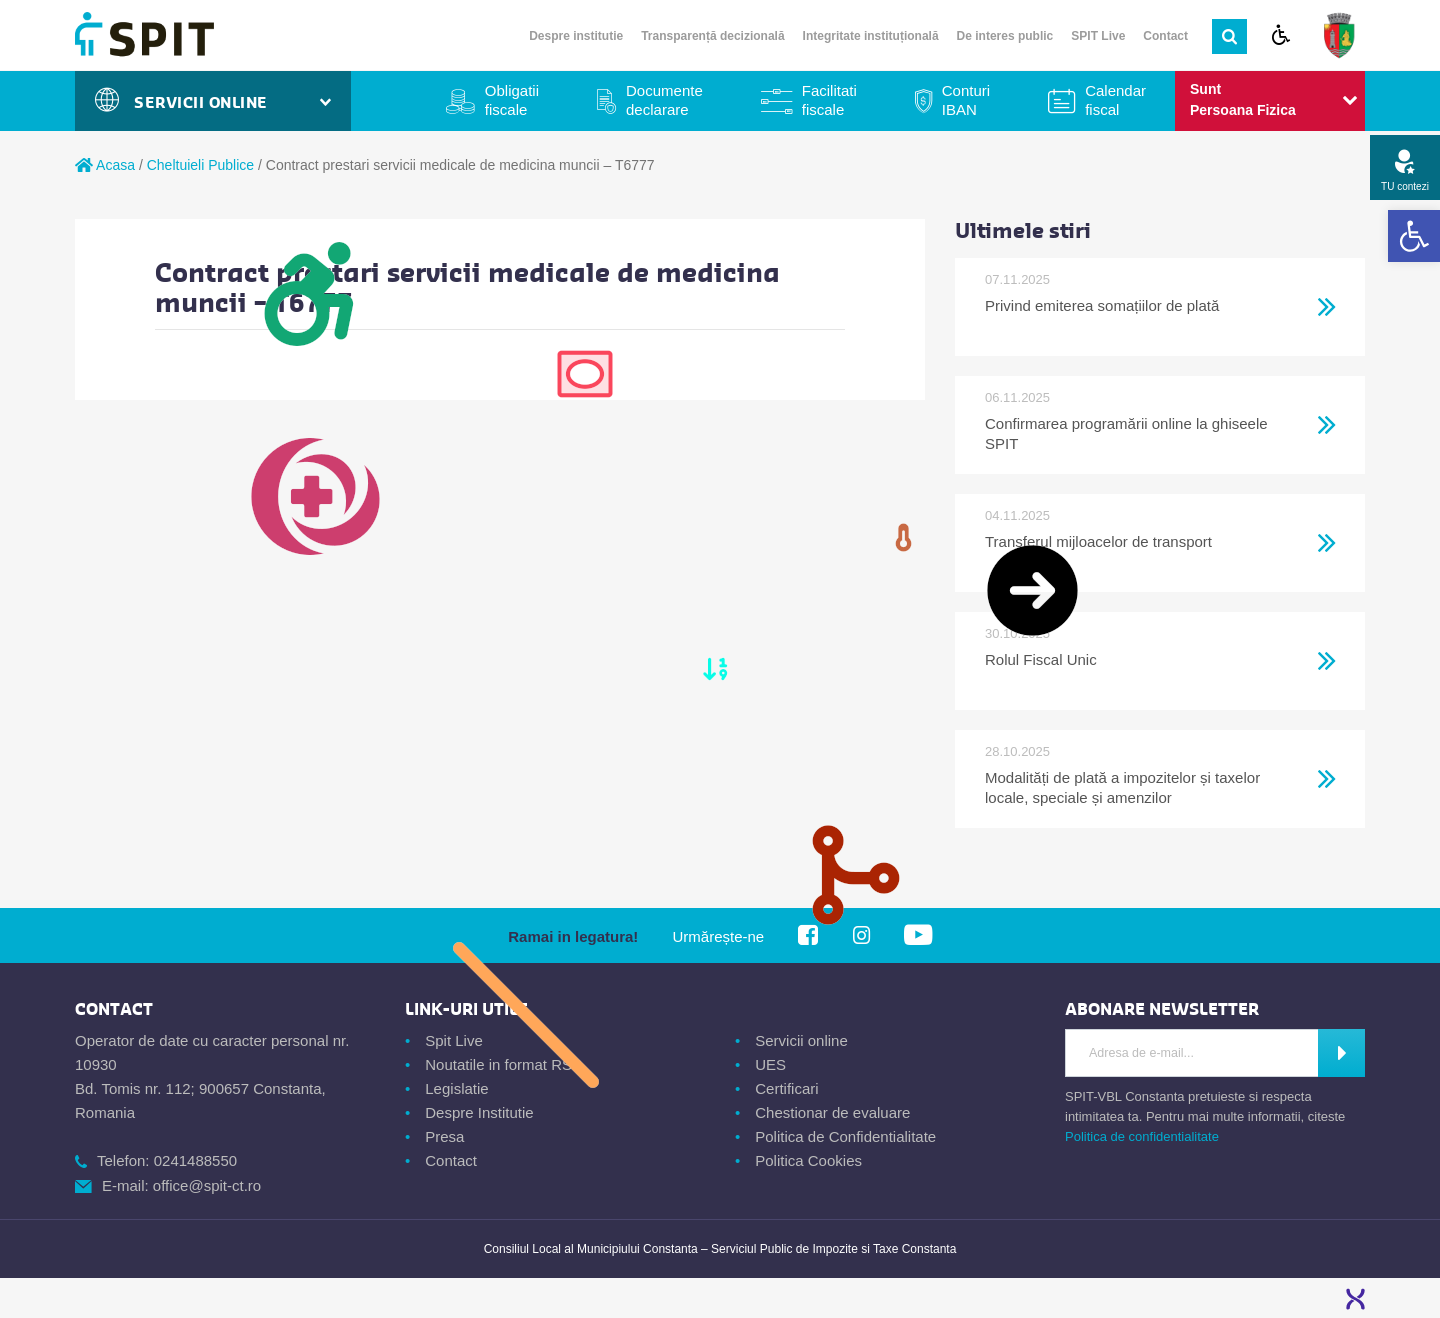 The width and height of the screenshot is (1440, 1318). I want to click on medrt brand logo, so click(315, 496).